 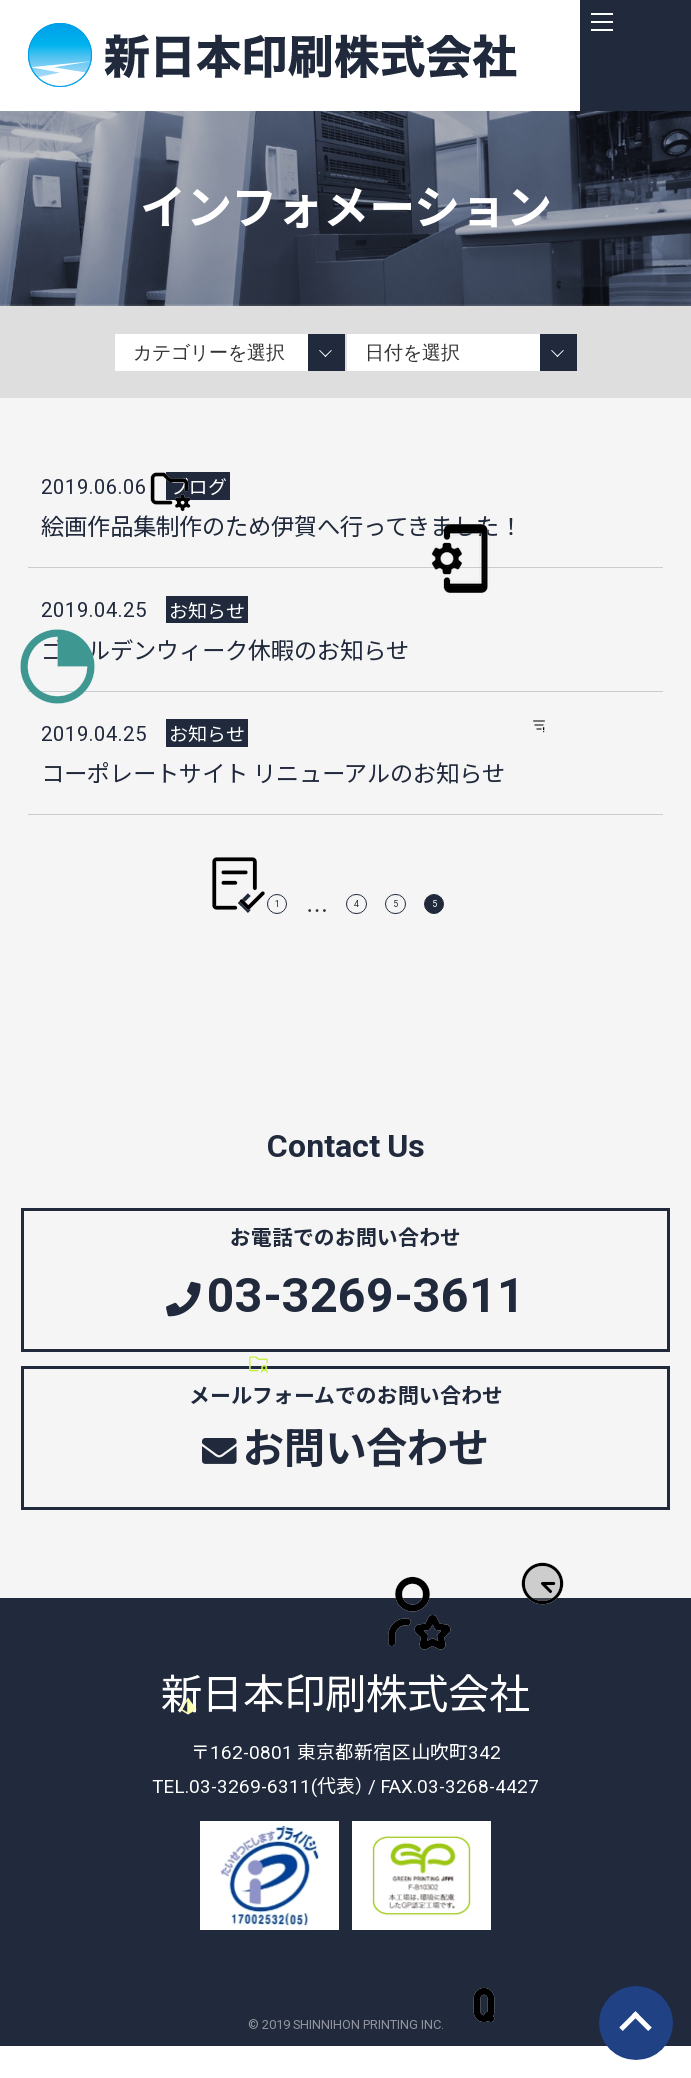 What do you see at coordinates (169, 489) in the screenshot?
I see `access folder settings` at bounding box center [169, 489].